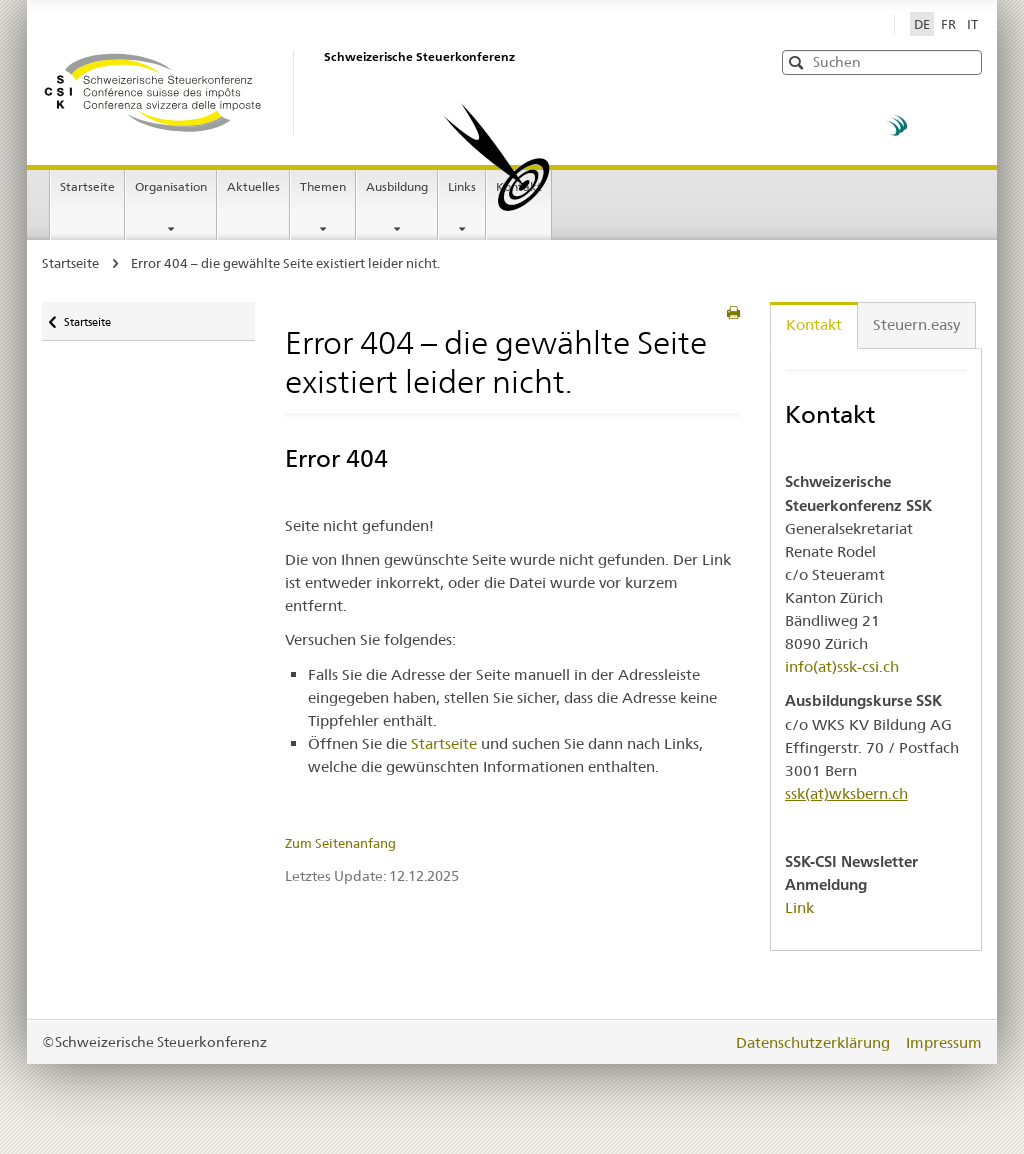 Image resolution: width=1024 pixels, height=1154 pixels. Describe the element at coordinates (495, 157) in the screenshot. I see `indicates accurate shot or precision achieved` at that location.